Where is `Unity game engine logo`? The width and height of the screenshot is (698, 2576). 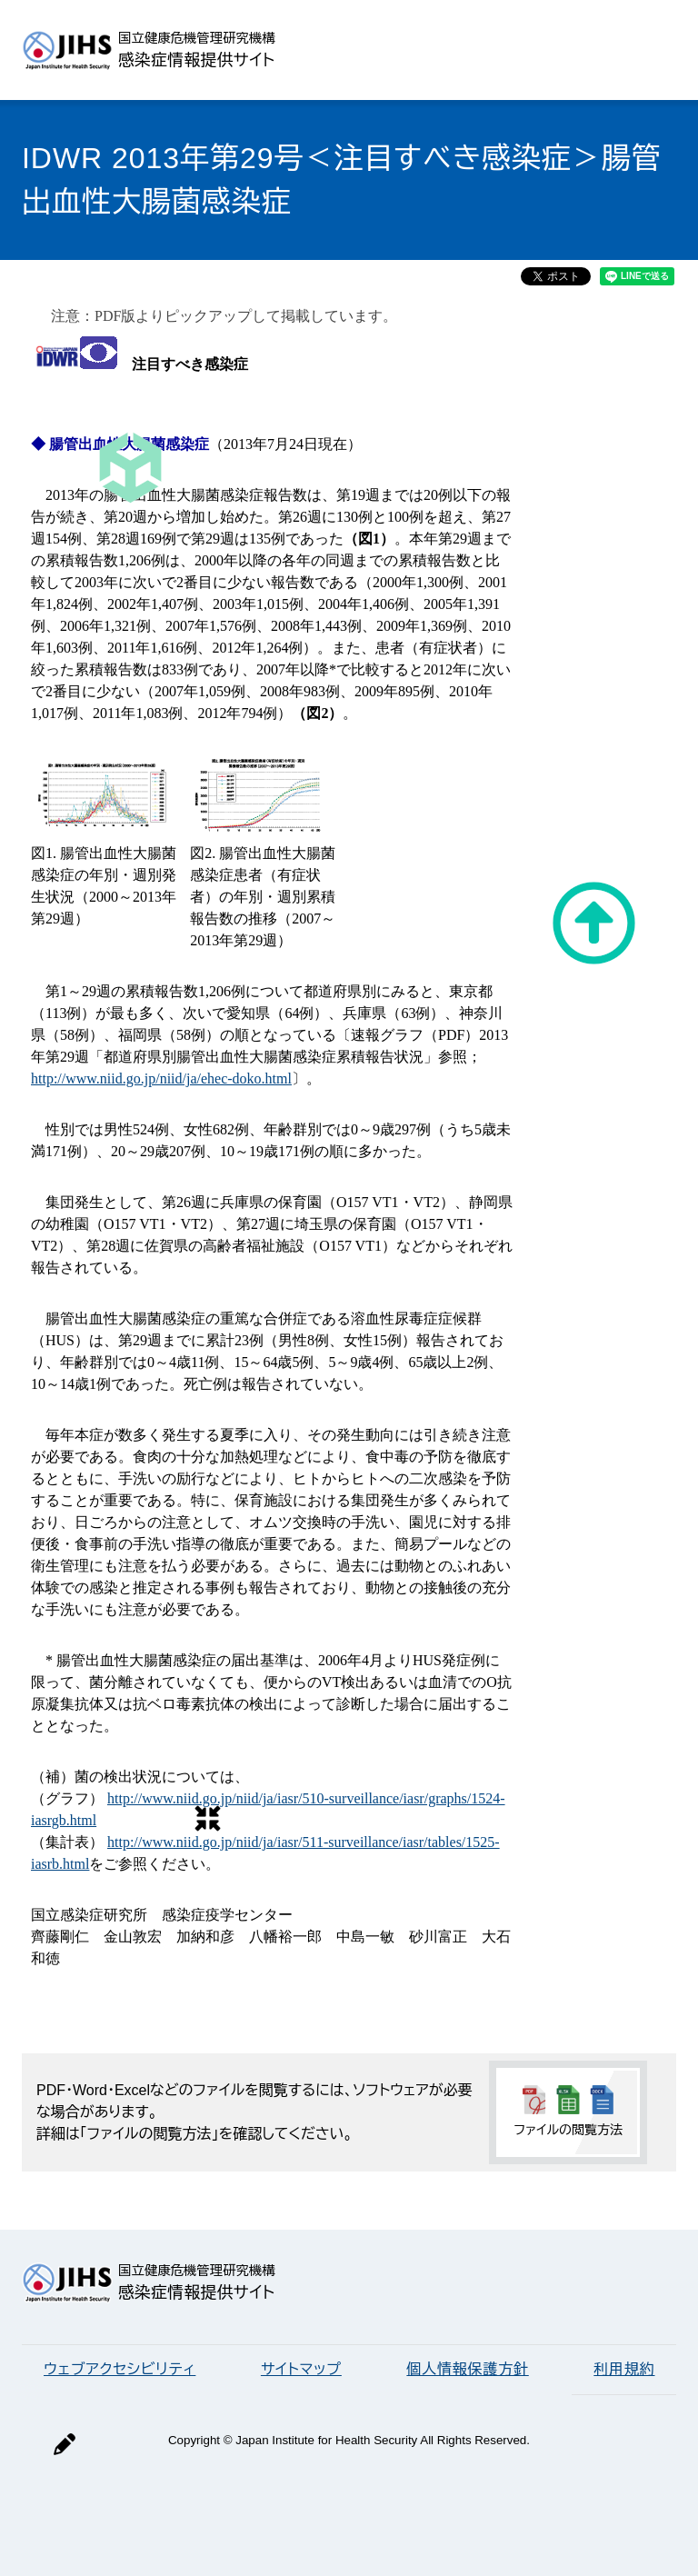 Unity game engine logo is located at coordinates (130, 467).